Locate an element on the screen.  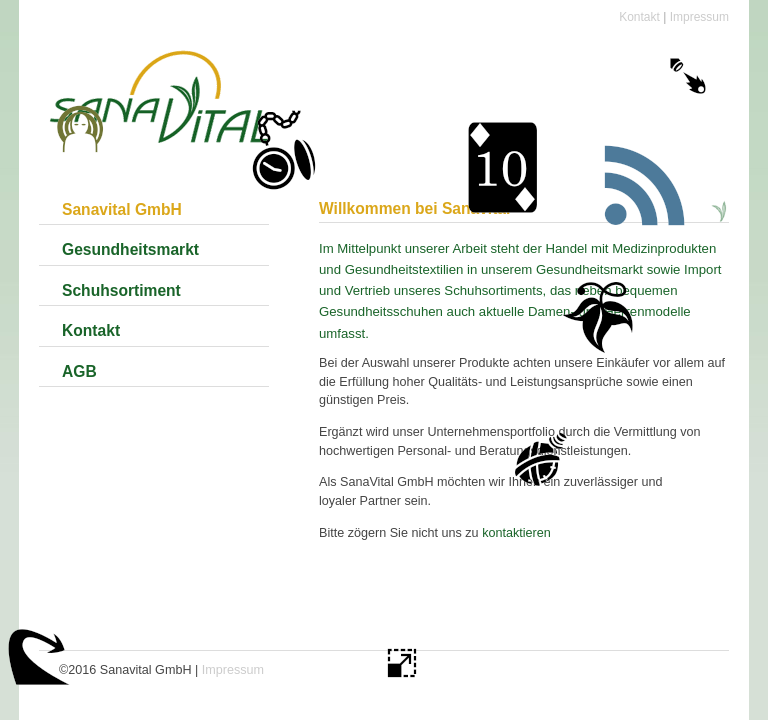
indicates suspicious activity detected is located at coordinates (80, 129).